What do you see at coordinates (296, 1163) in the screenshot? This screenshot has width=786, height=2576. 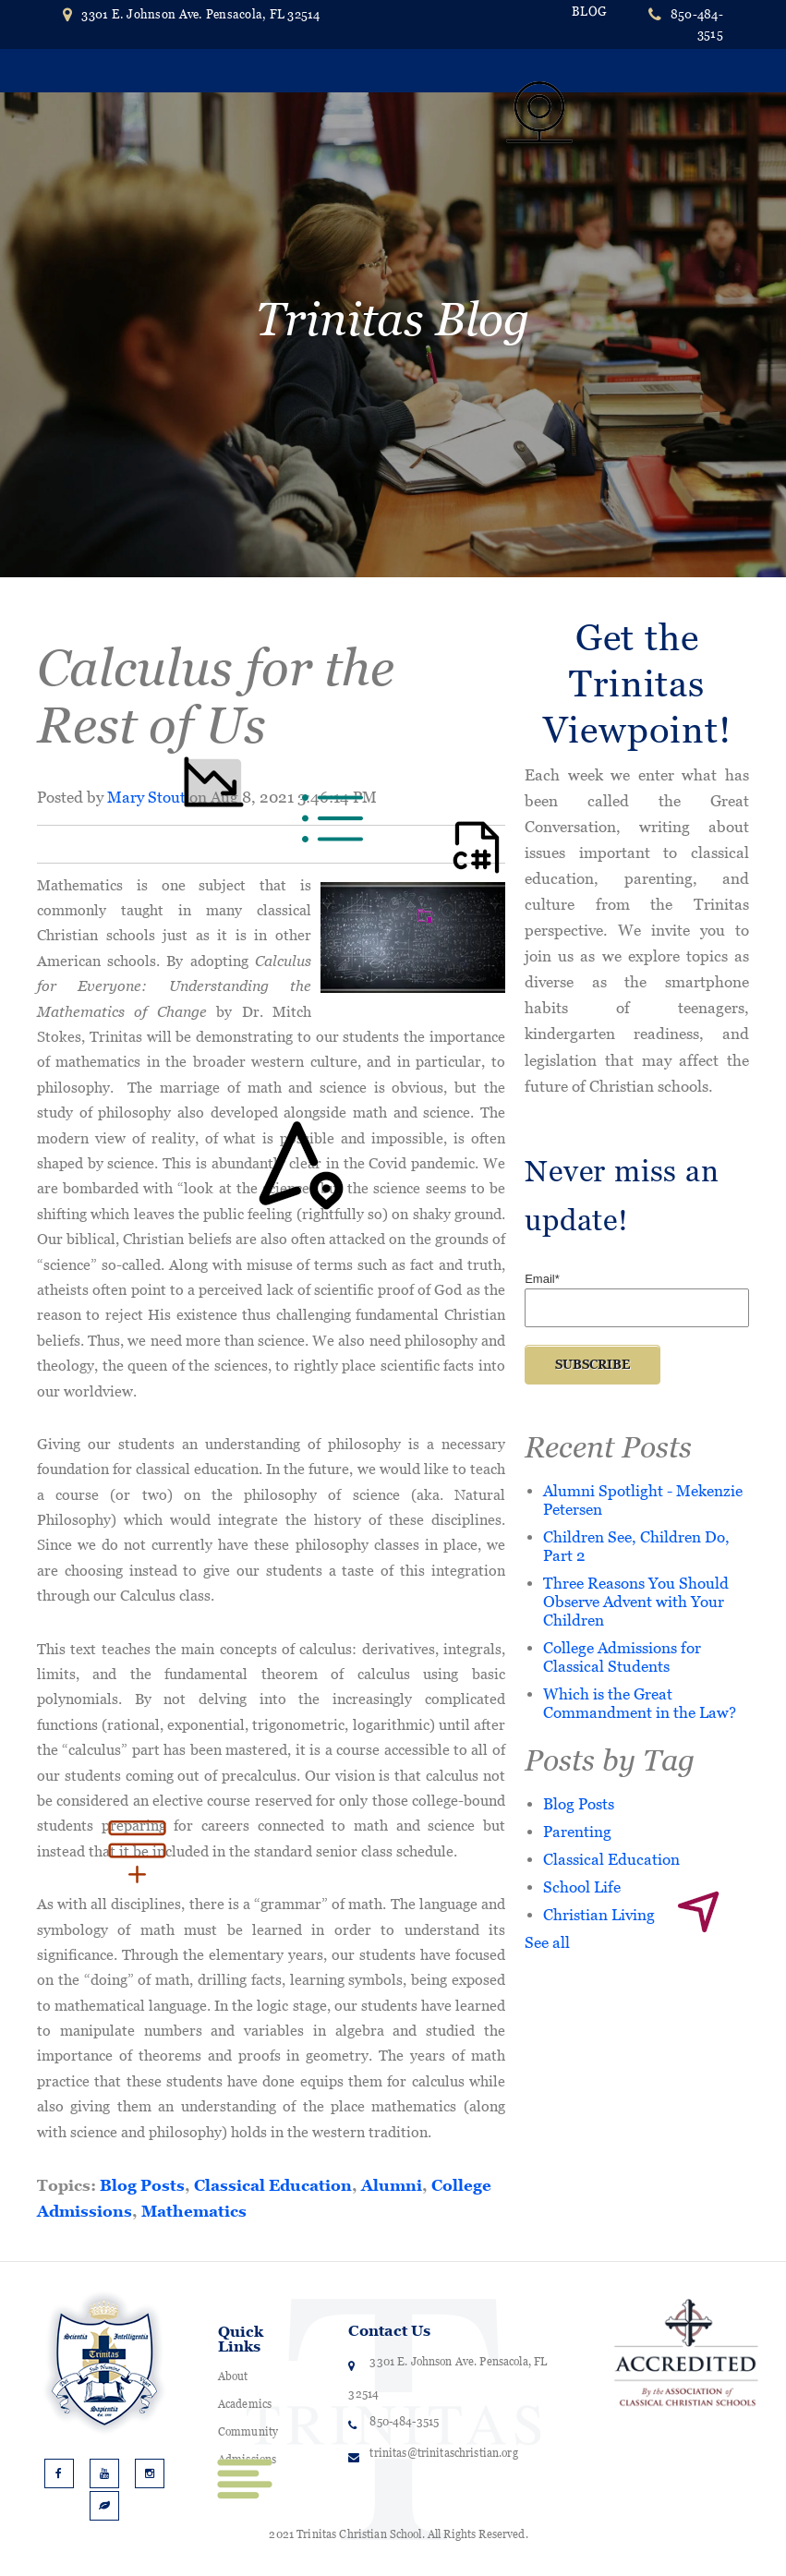 I see `navigate to a pinned location` at bounding box center [296, 1163].